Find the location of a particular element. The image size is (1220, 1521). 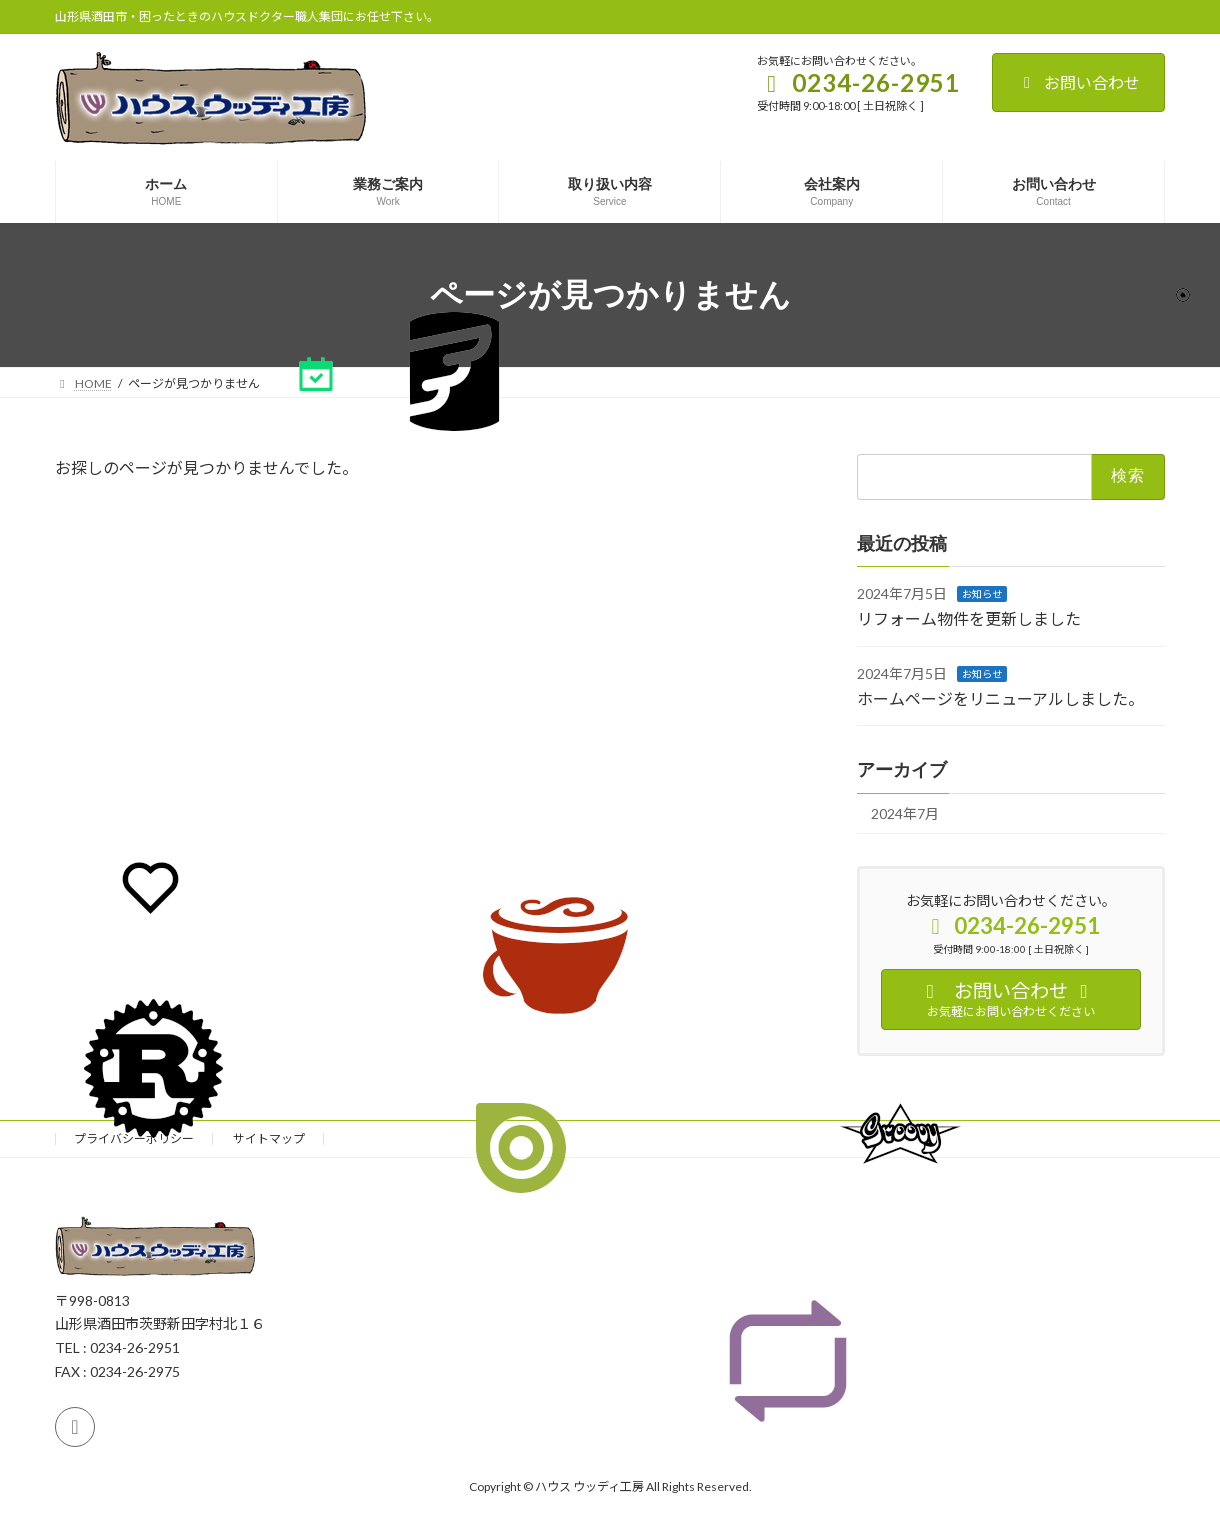

flyway database migration tool logo is located at coordinates (454, 371).